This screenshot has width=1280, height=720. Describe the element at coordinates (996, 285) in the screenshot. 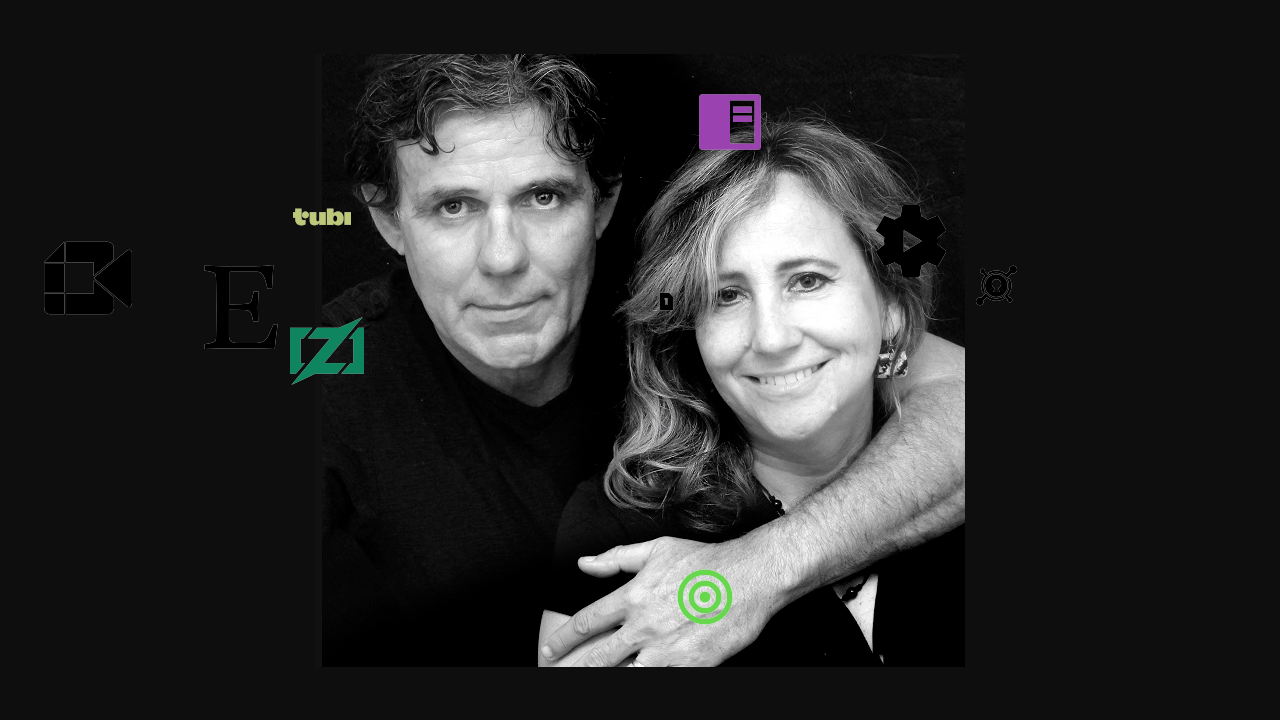

I see `keycdn content delivery network logo` at that location.